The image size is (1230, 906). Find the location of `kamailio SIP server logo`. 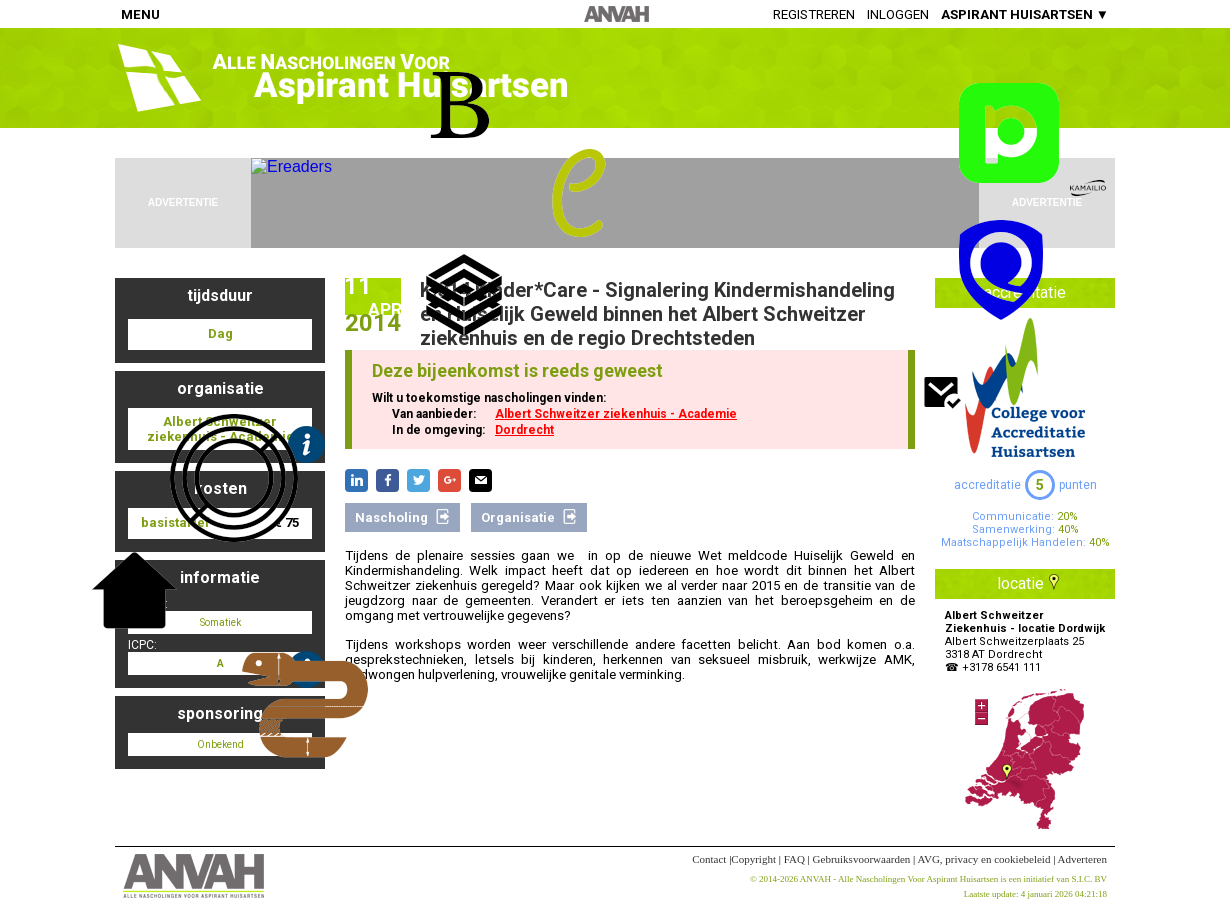

kamailio SIP server logo is located at coordinates (1088, 188).